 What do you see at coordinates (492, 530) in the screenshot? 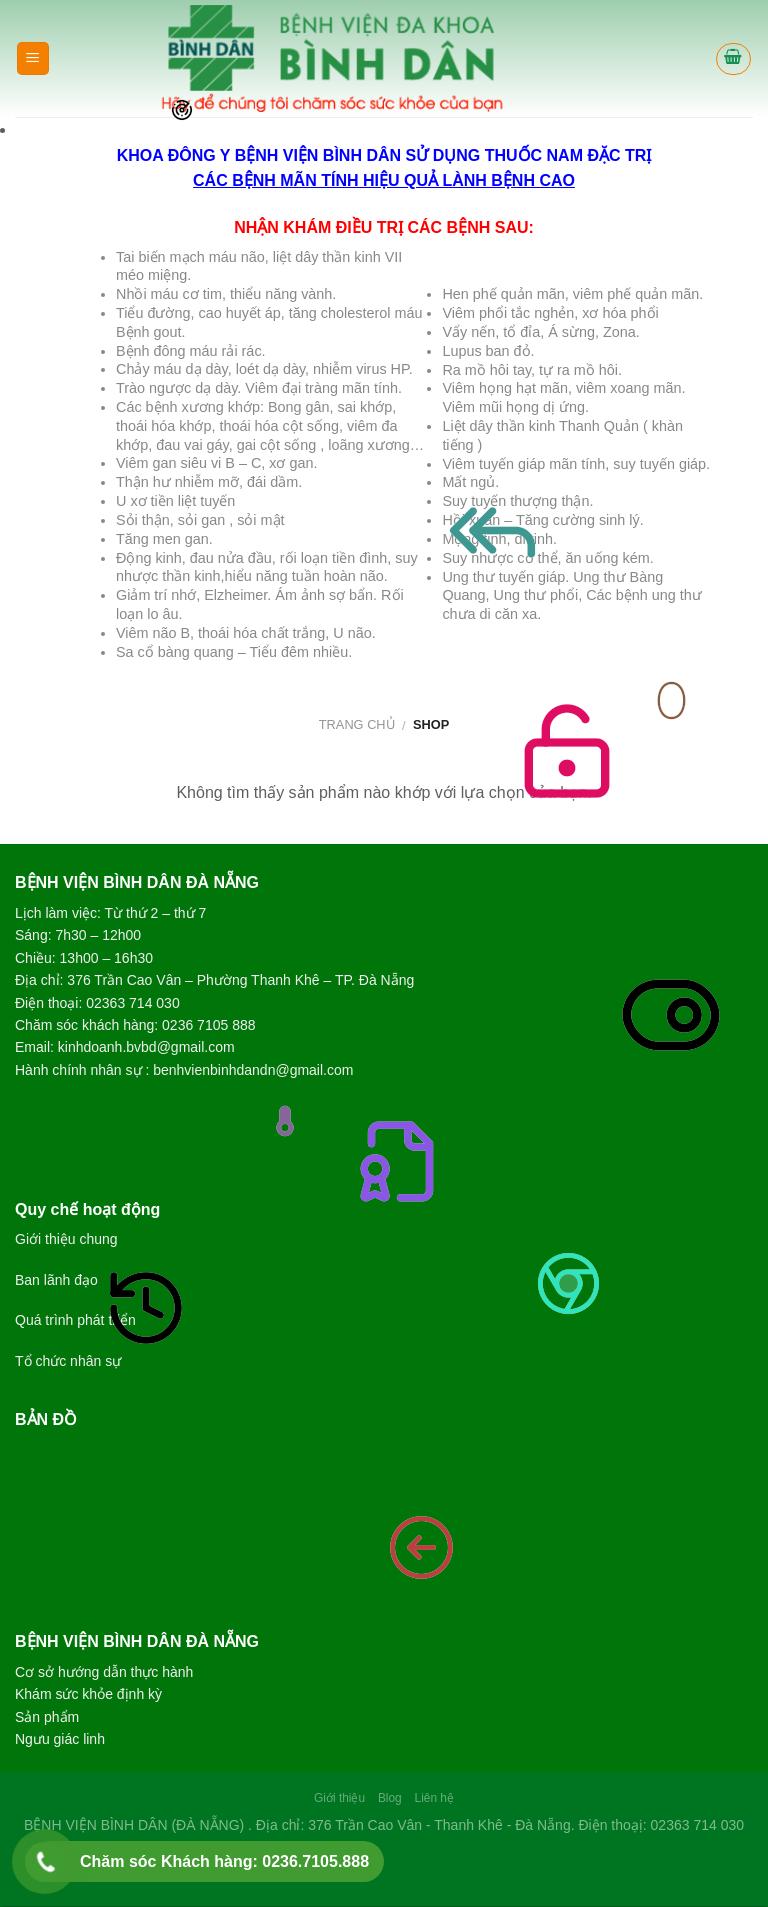
I see `reply to all recipients of an email or message` at bounding box center [492, 530].